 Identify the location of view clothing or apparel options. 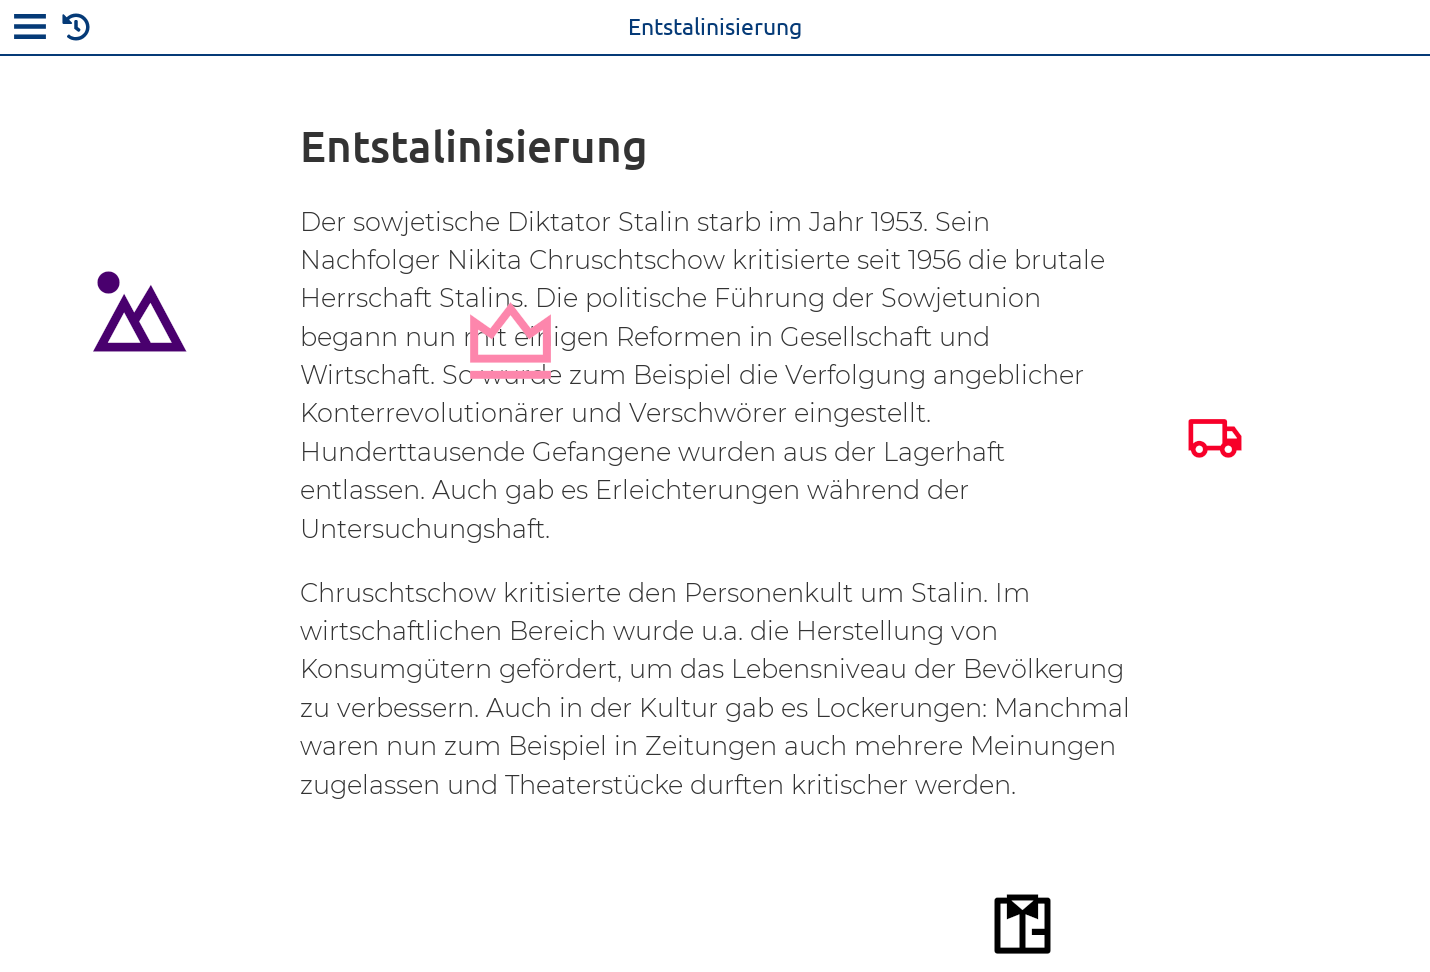
(1022, 922).